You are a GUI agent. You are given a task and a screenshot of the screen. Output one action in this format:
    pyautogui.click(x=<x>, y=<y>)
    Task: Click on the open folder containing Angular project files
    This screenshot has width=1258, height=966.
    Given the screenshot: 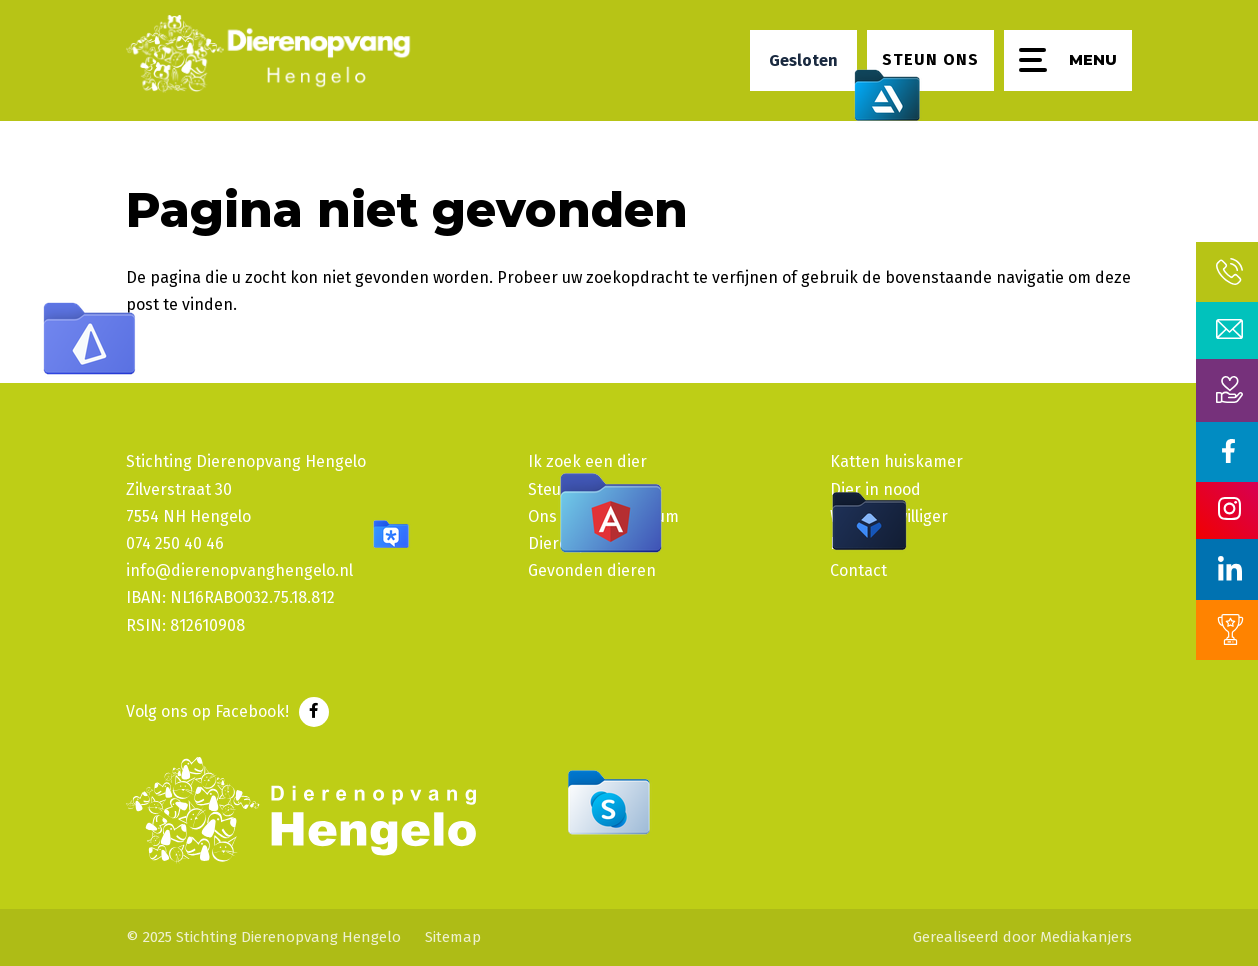 What is the action you would take?
    pyautogui.click(x=610, y=515)
    